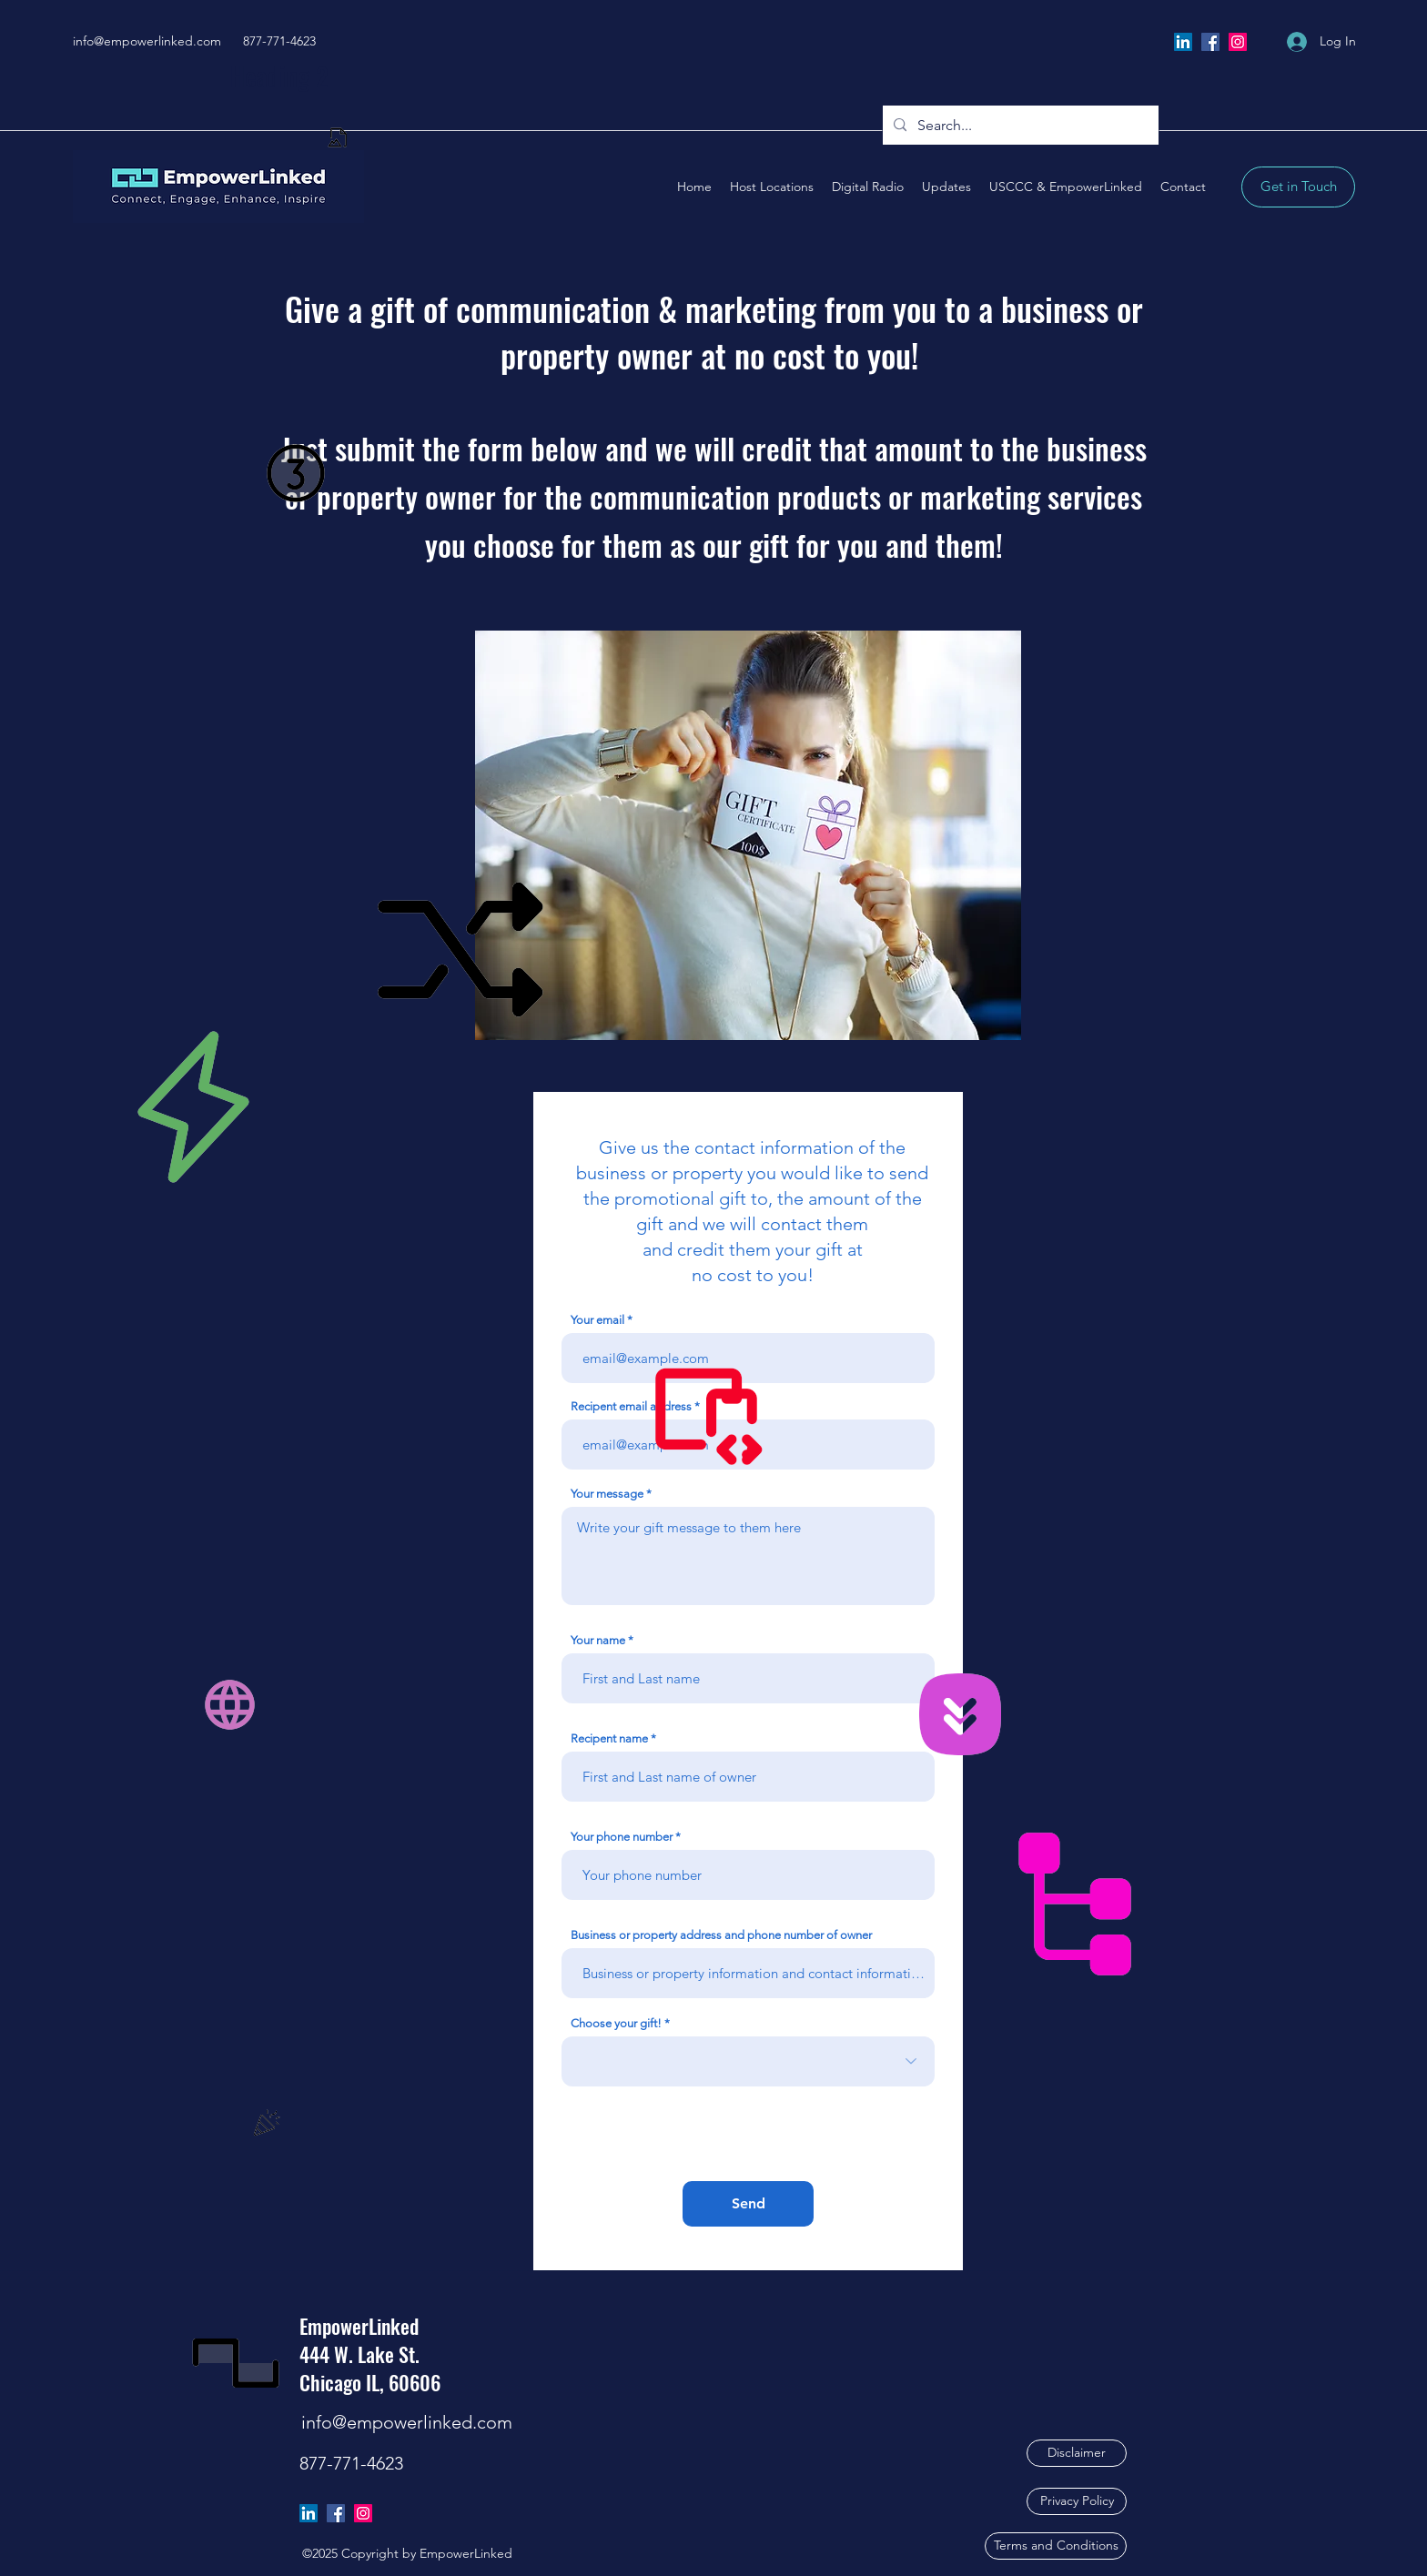  What do you see at coordinates (296, 473) in the screenshot?
I see `indicates step three in a multi-step process` at bounding box center [296, 473].